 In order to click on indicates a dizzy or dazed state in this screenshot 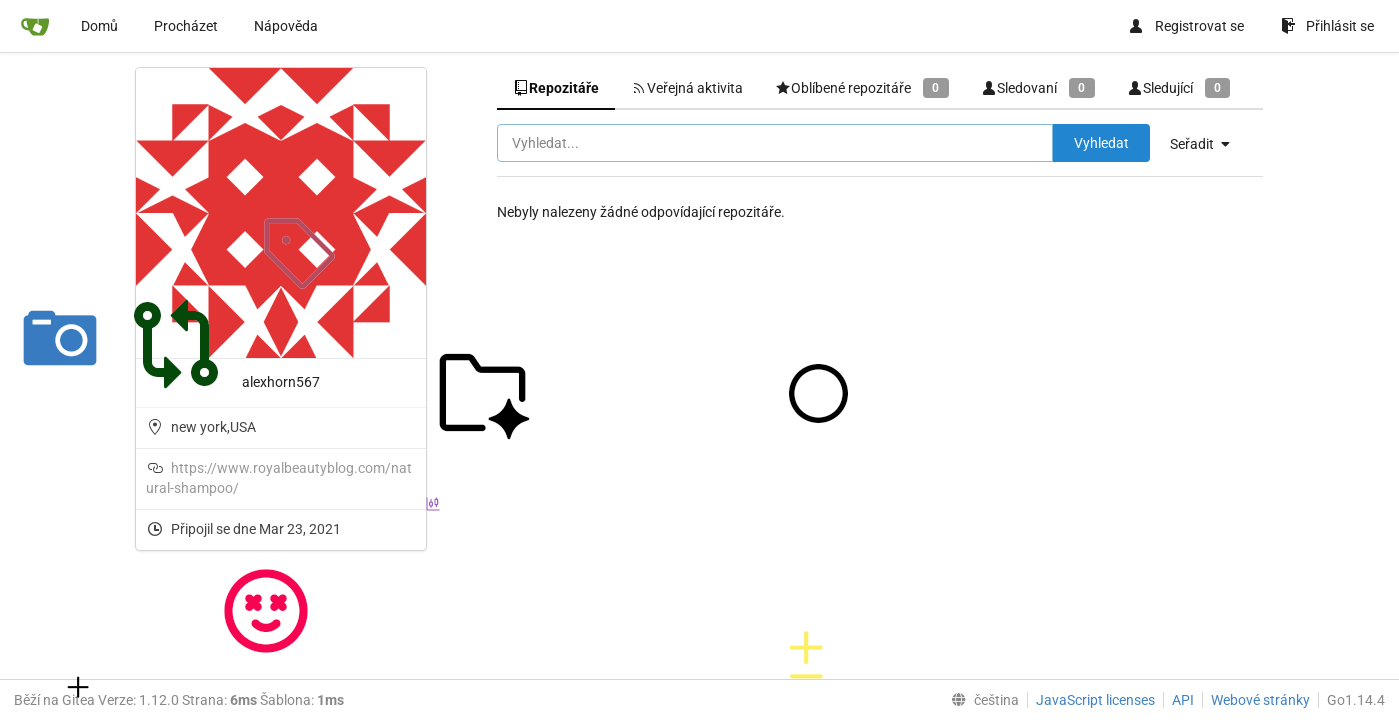, I will do `click(266, 611)`.